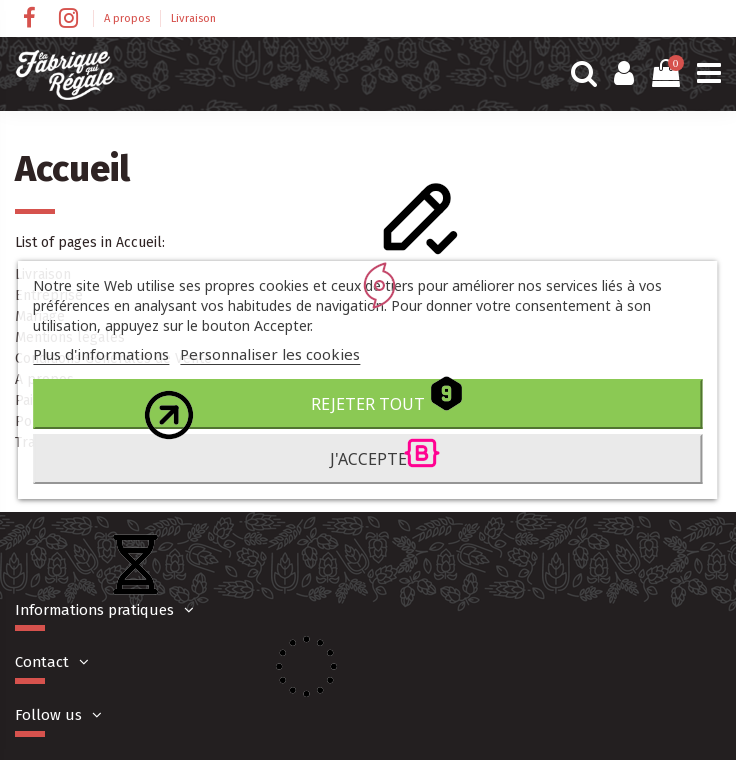  Describe the element at coordinates (446, 393) in the screenshot. I see `indicates step 9 in a multi-step process` at that location.